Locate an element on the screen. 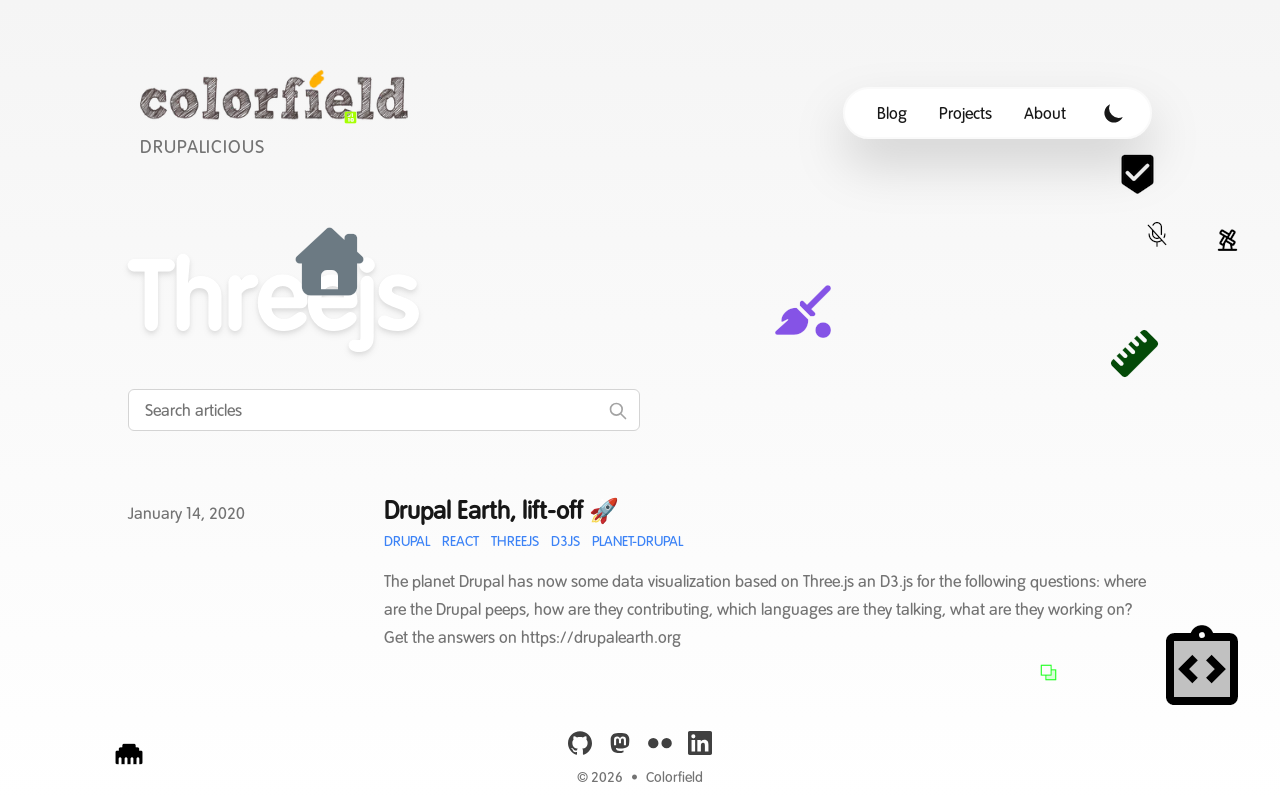 The image size is (1280, 795). view integration instructions or code snippets is located at coordinates (1202, 669).